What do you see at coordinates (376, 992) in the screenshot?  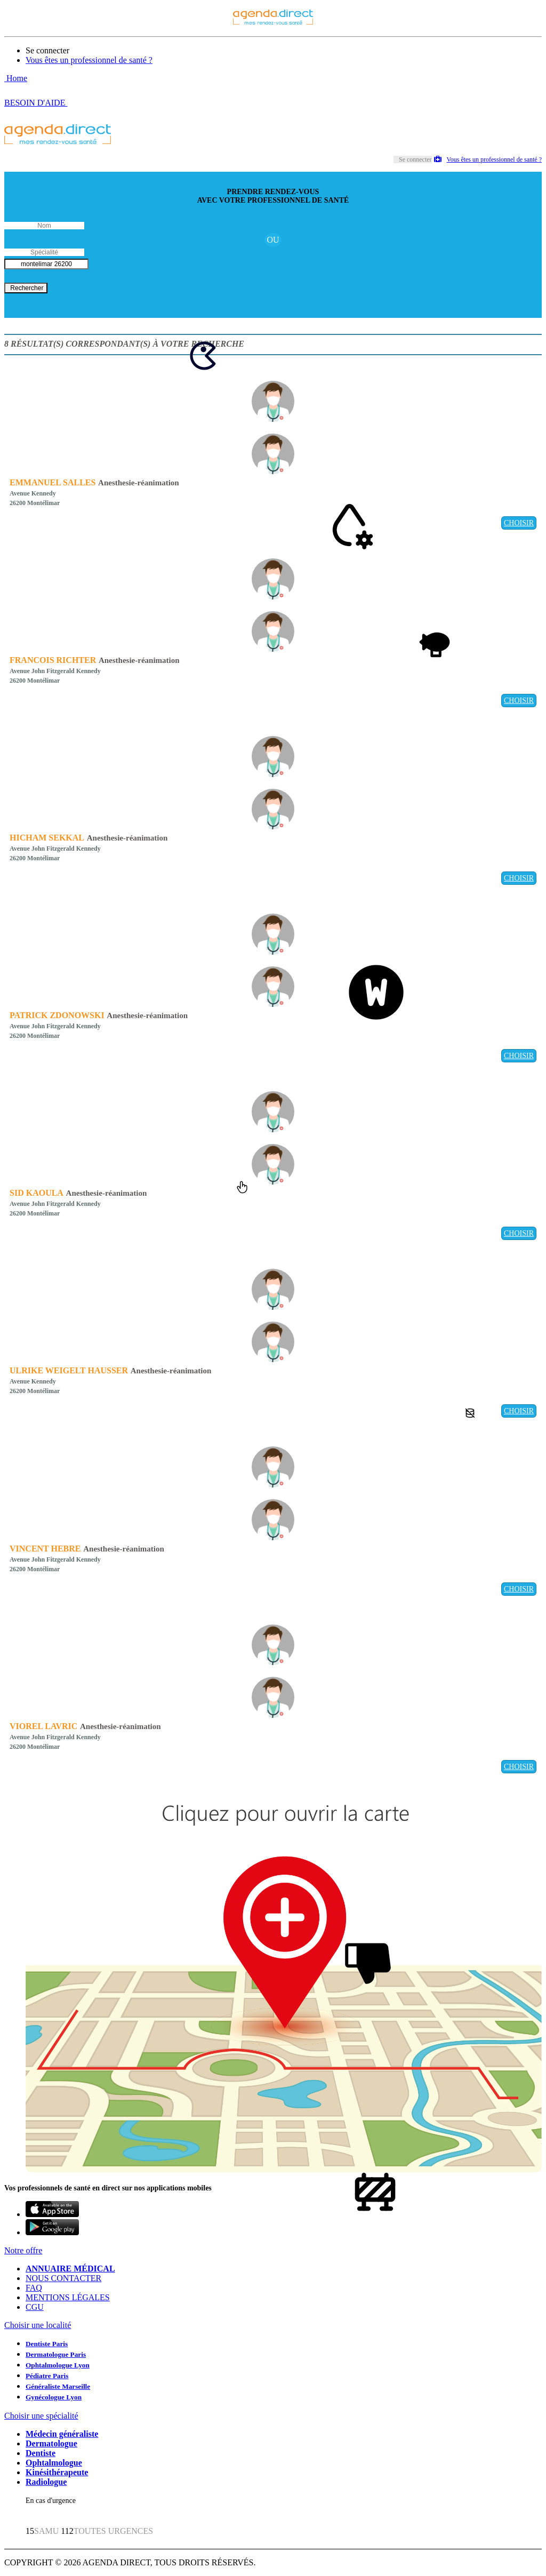 I see `Wikipedia or Wikimedia app shortcut` at bounding box center [376, 992].